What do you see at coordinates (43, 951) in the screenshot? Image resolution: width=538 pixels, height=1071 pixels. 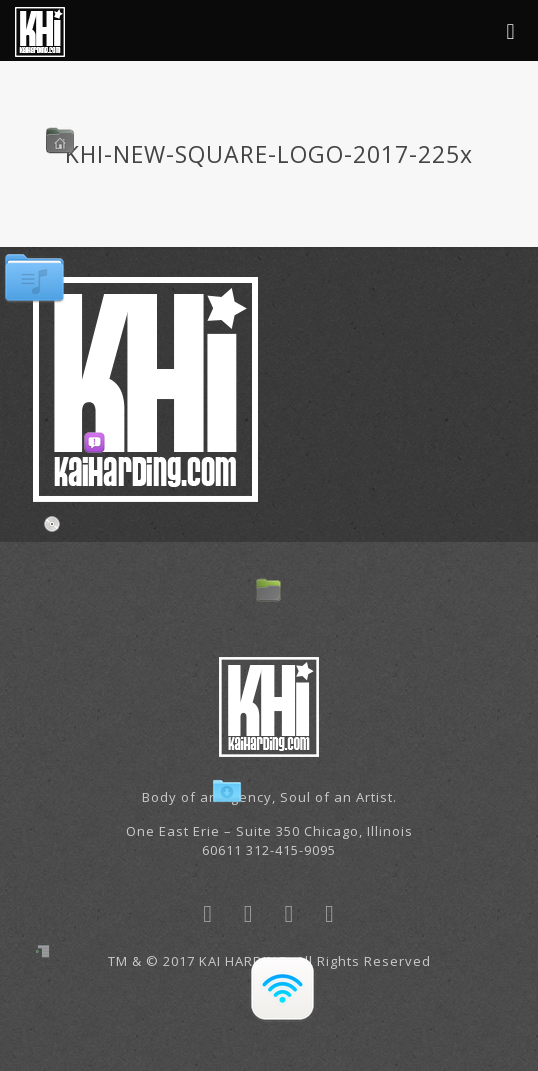 I see `increase text indentation` at bounding box center [43, 951].